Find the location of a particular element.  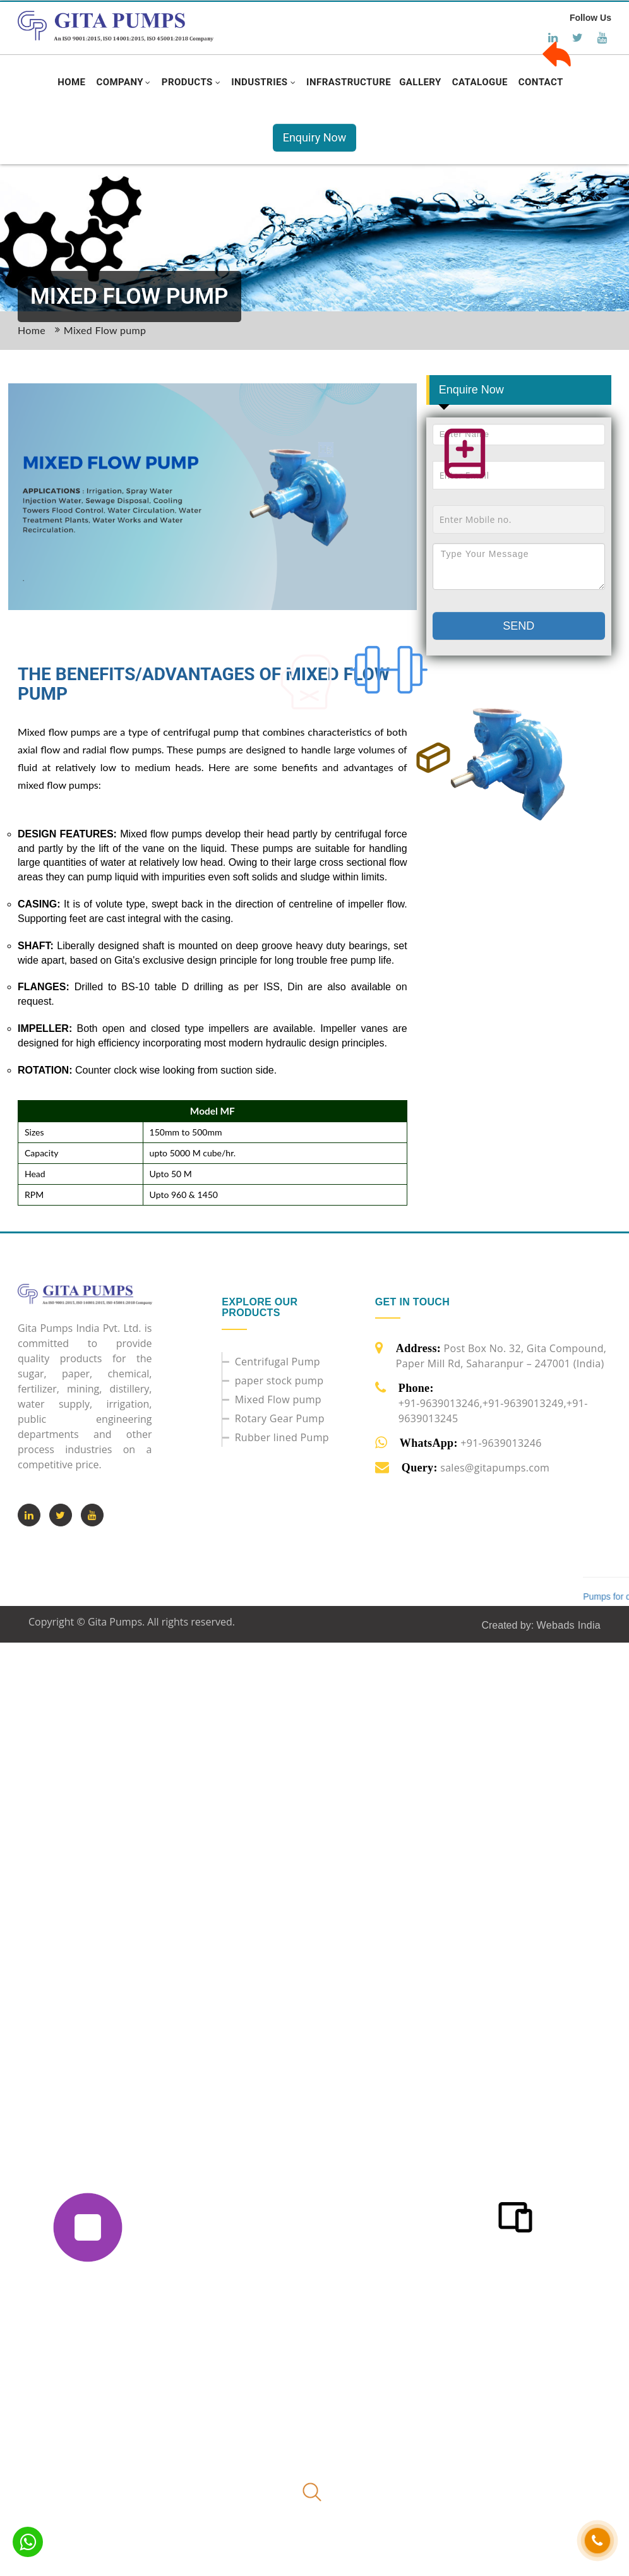

format text as heading level 5 is located at coordinates (326, 450).